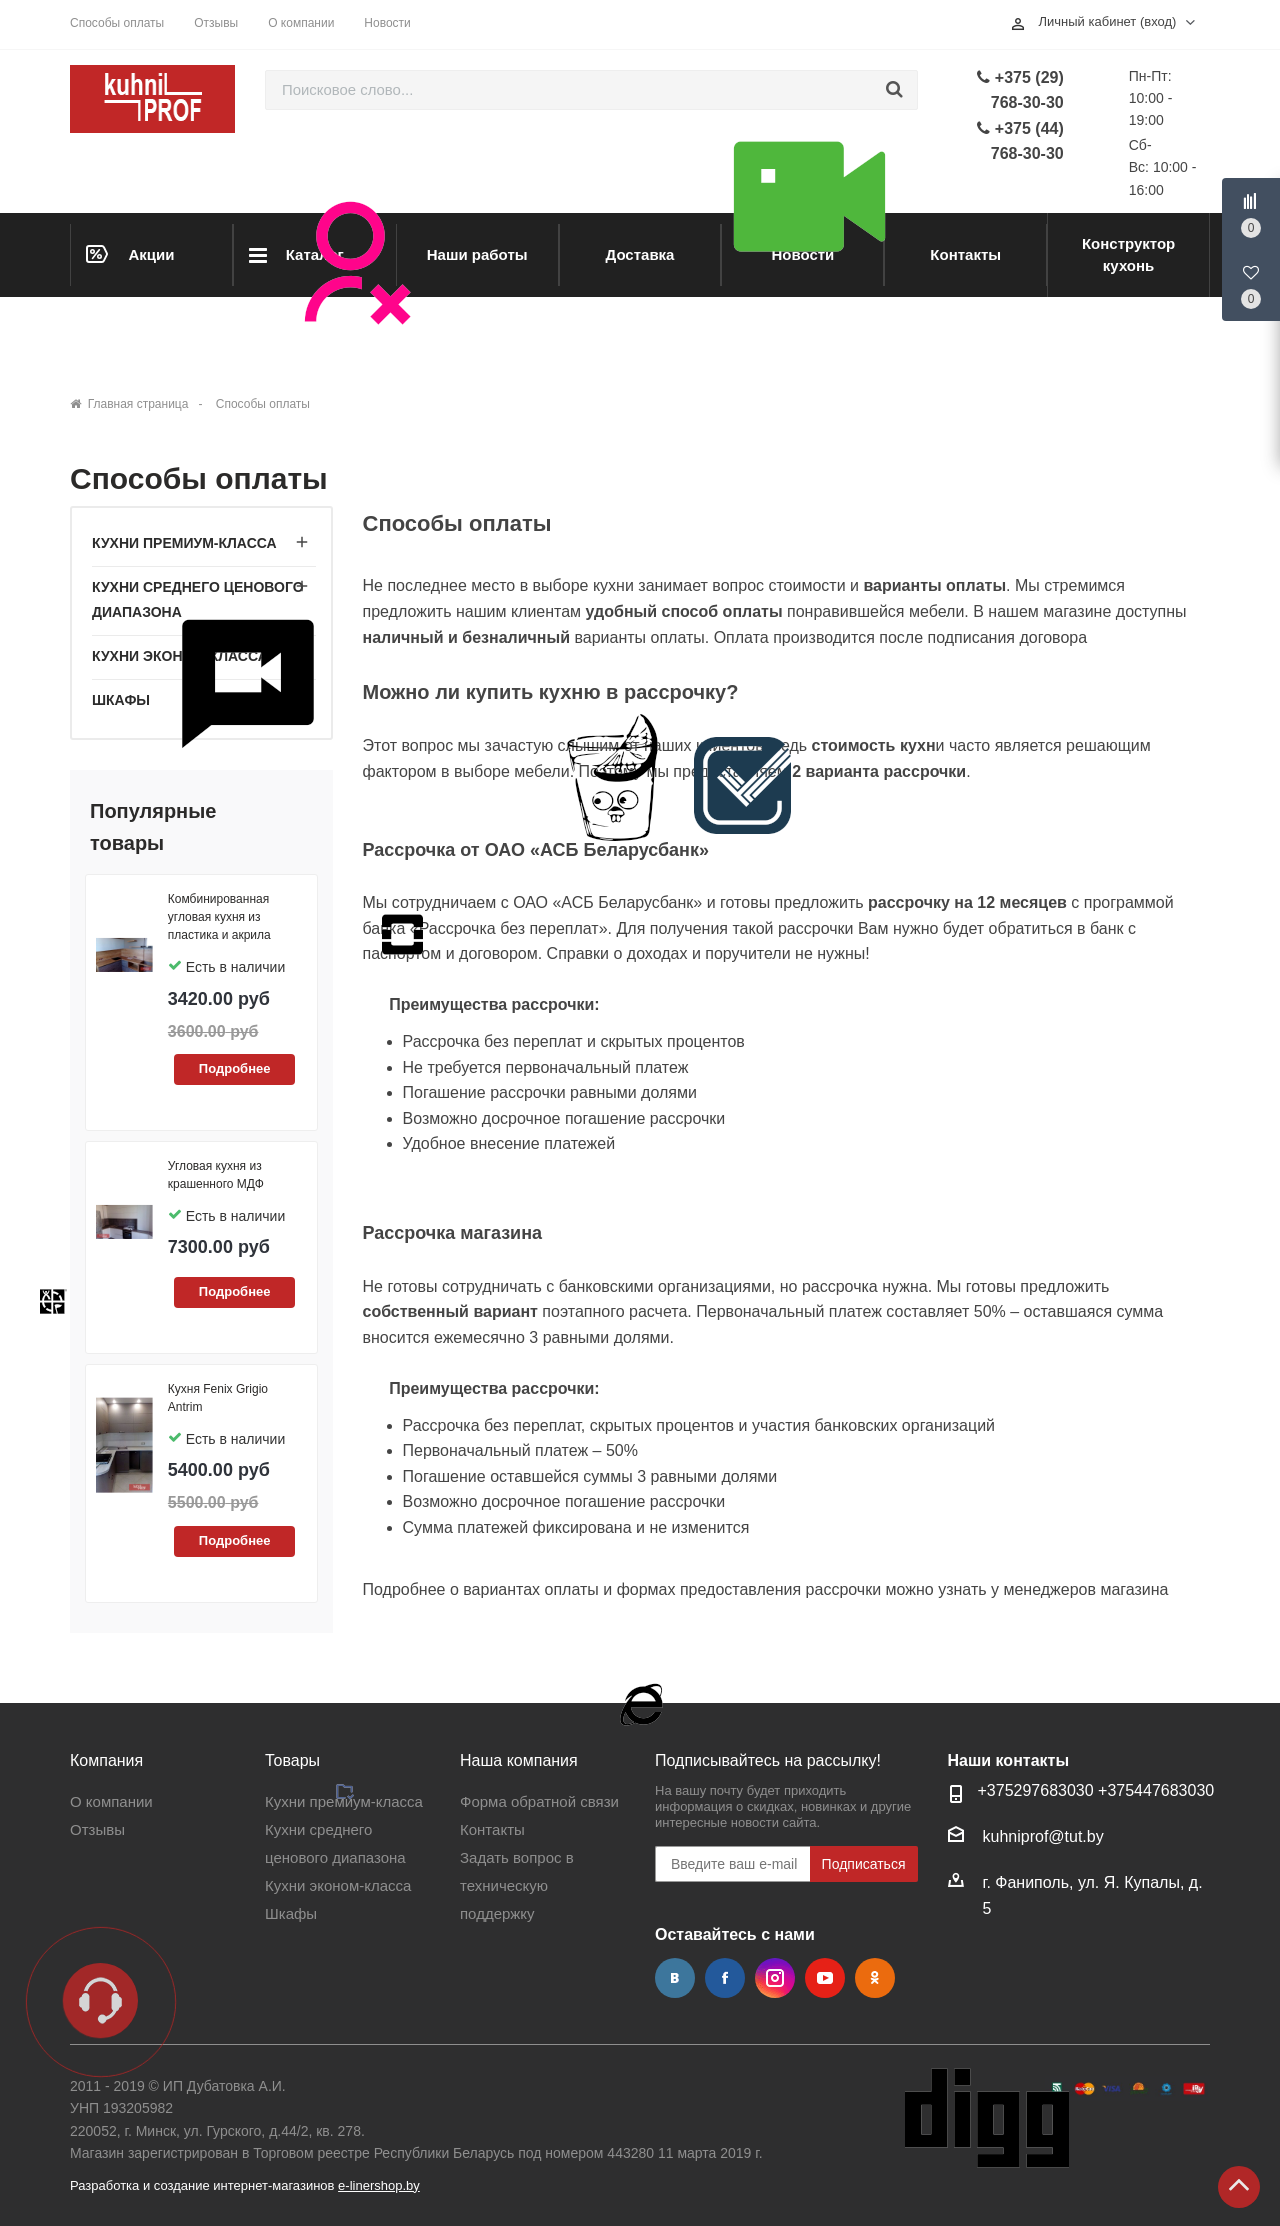 The height and width of the screenshot is (2226, 1280). What do you see at coordinates (642, 1705) in the screenshot?
I see `open link in internet explorer` at bounding box center [642, 1705].